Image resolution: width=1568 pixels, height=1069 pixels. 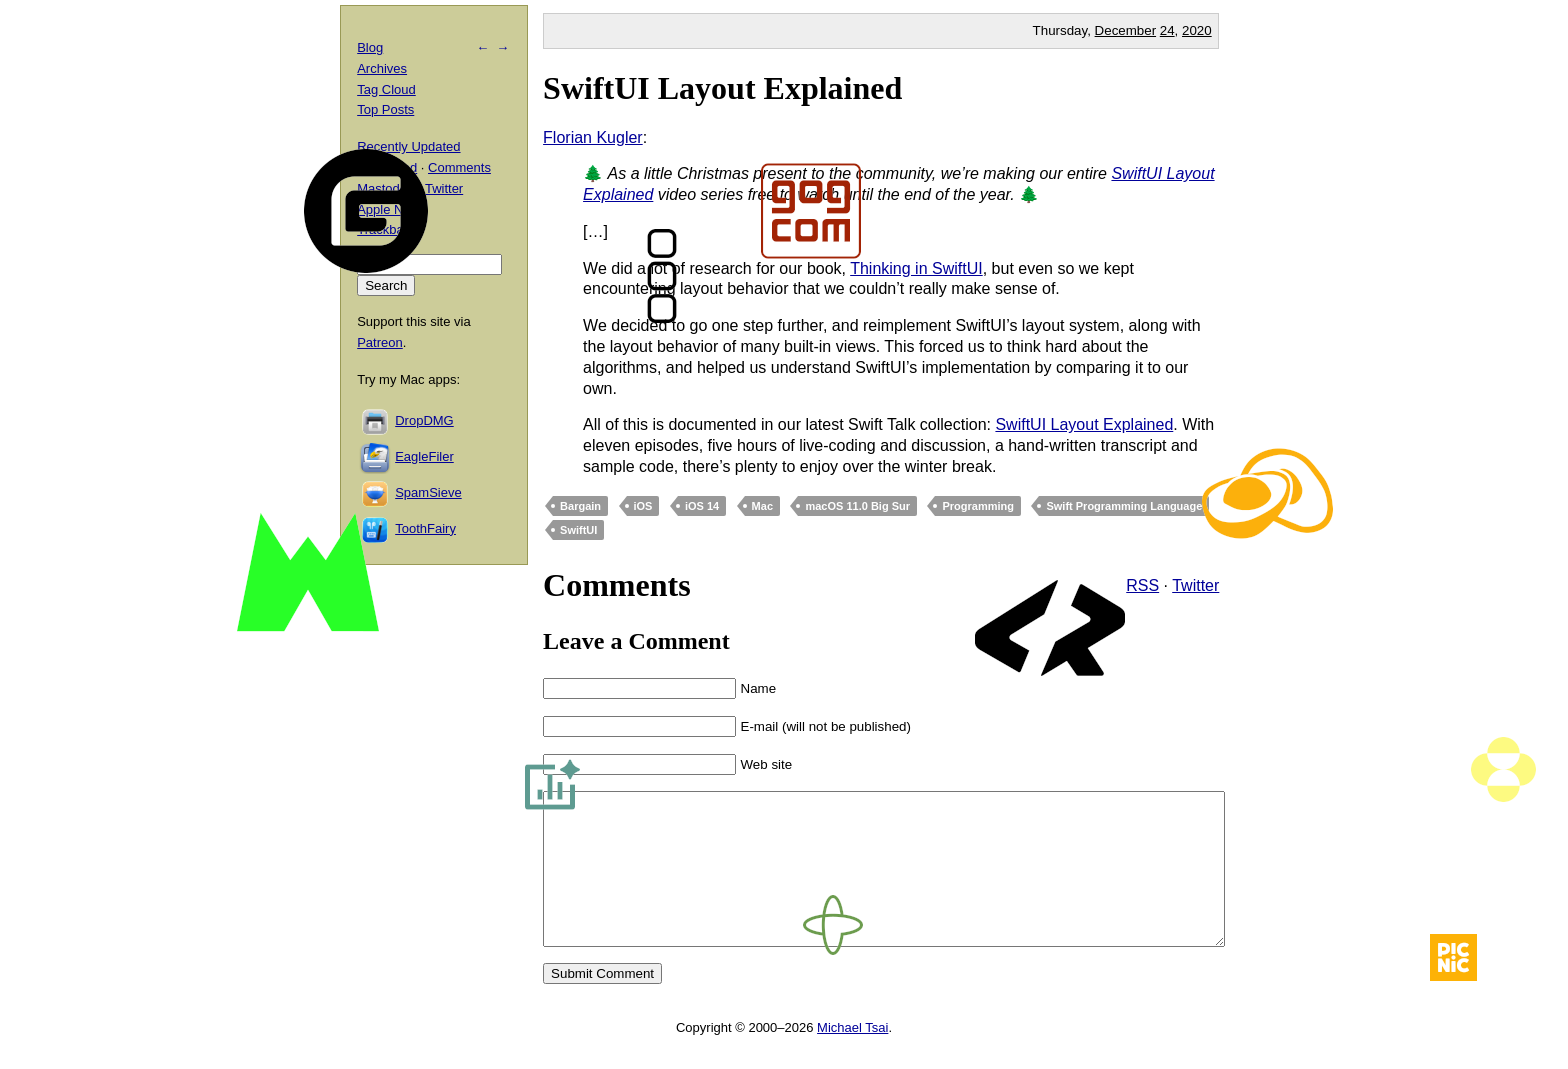 What do you see at coordinates (662, 276) in the screenshot?
I see `blackmagic design company logo` at bounding box center [662, 276].